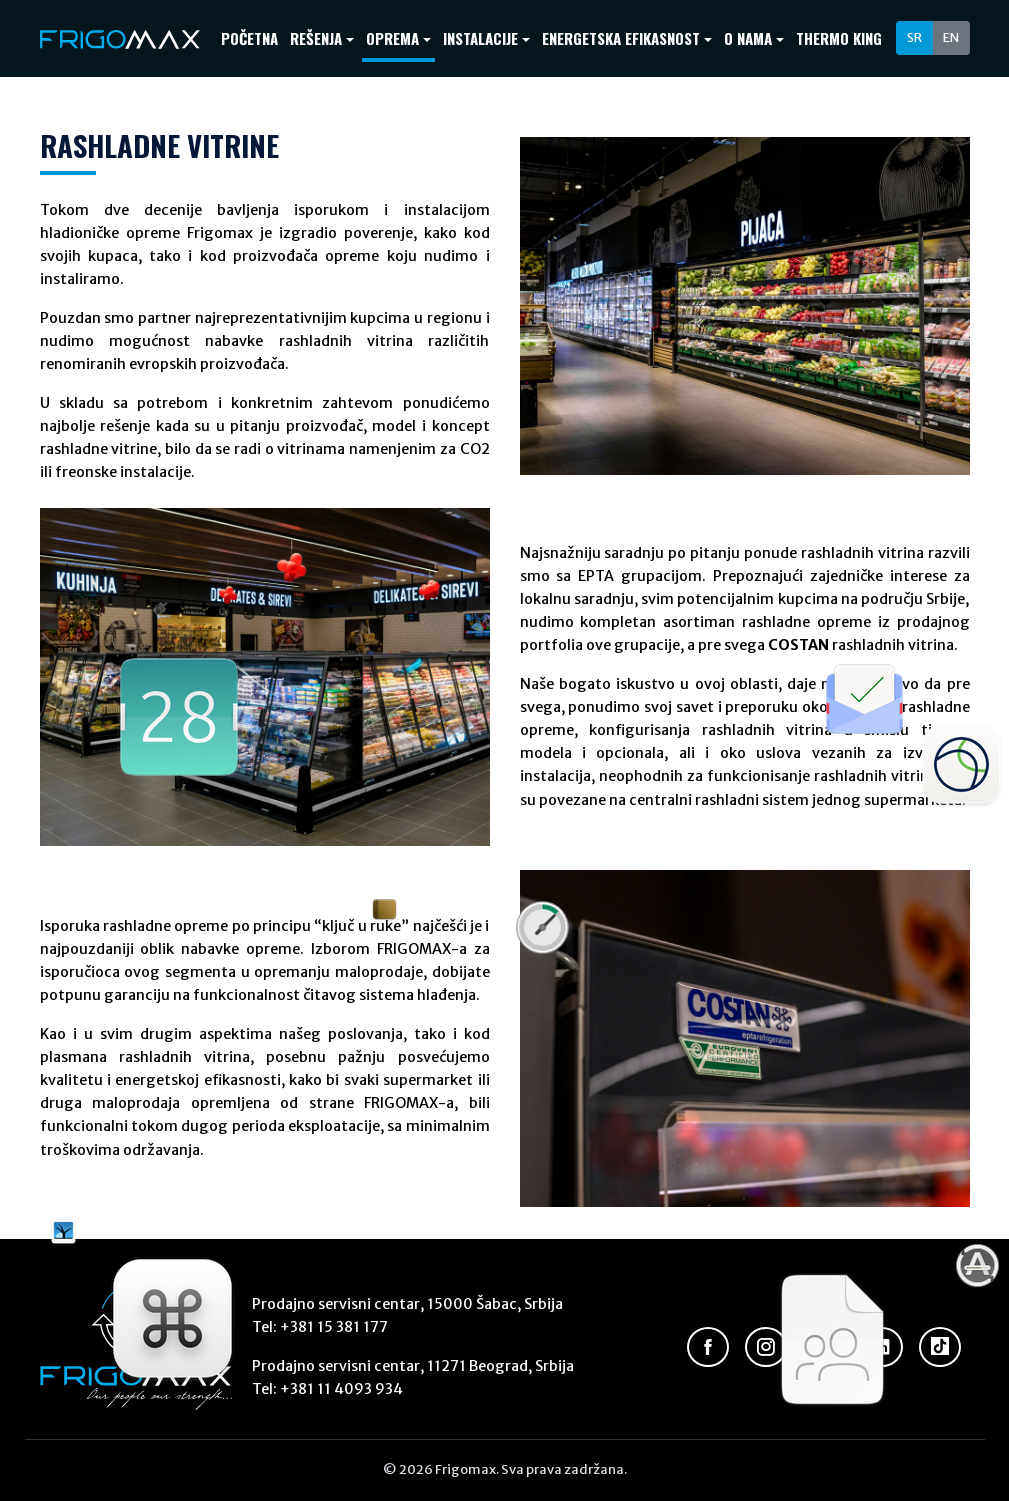 This screenshot has height=1501, width=1009. Describe the element at coordinates (179, 717) in the screenshot. I see `open the calendar app` at that location.